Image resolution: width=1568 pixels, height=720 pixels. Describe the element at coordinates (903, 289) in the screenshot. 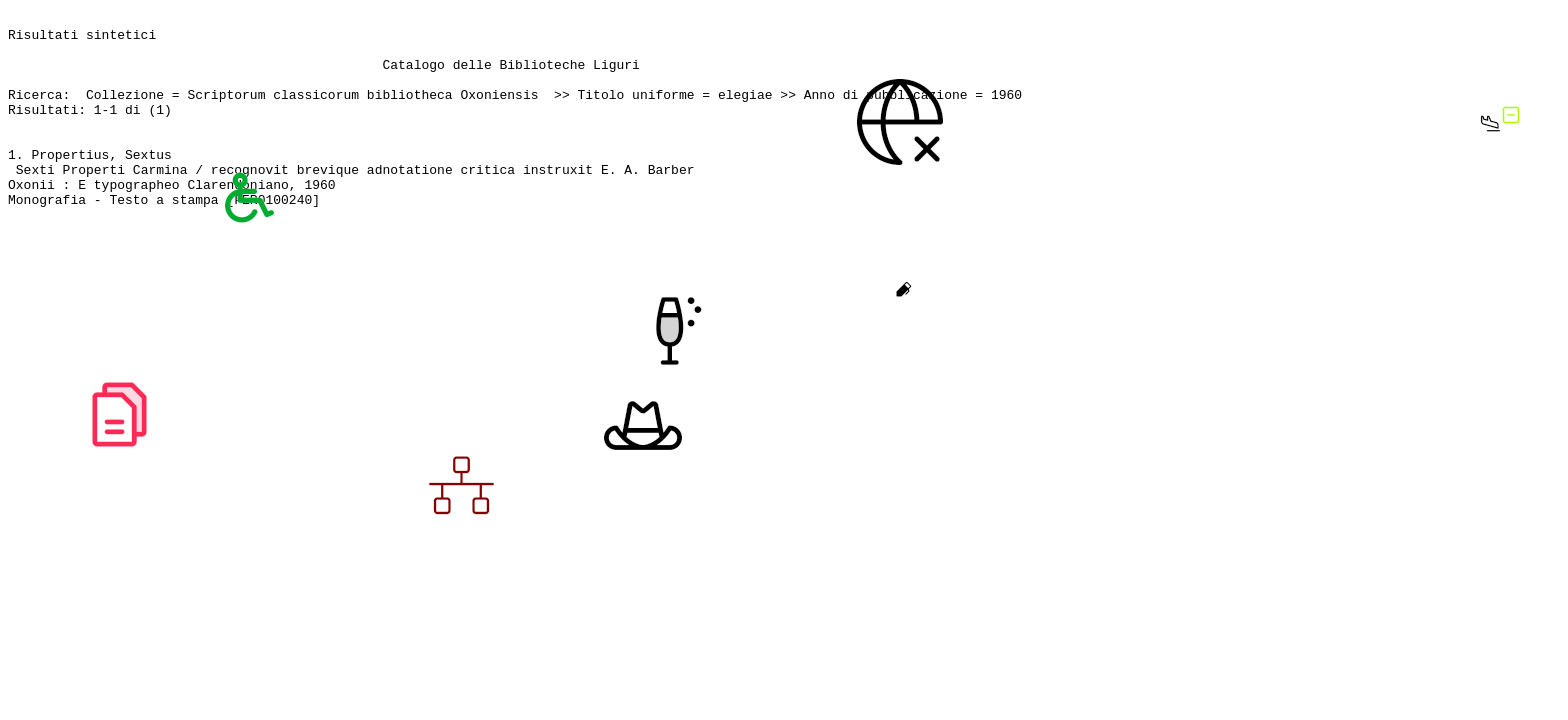

I see `edit or modify content` at that location.